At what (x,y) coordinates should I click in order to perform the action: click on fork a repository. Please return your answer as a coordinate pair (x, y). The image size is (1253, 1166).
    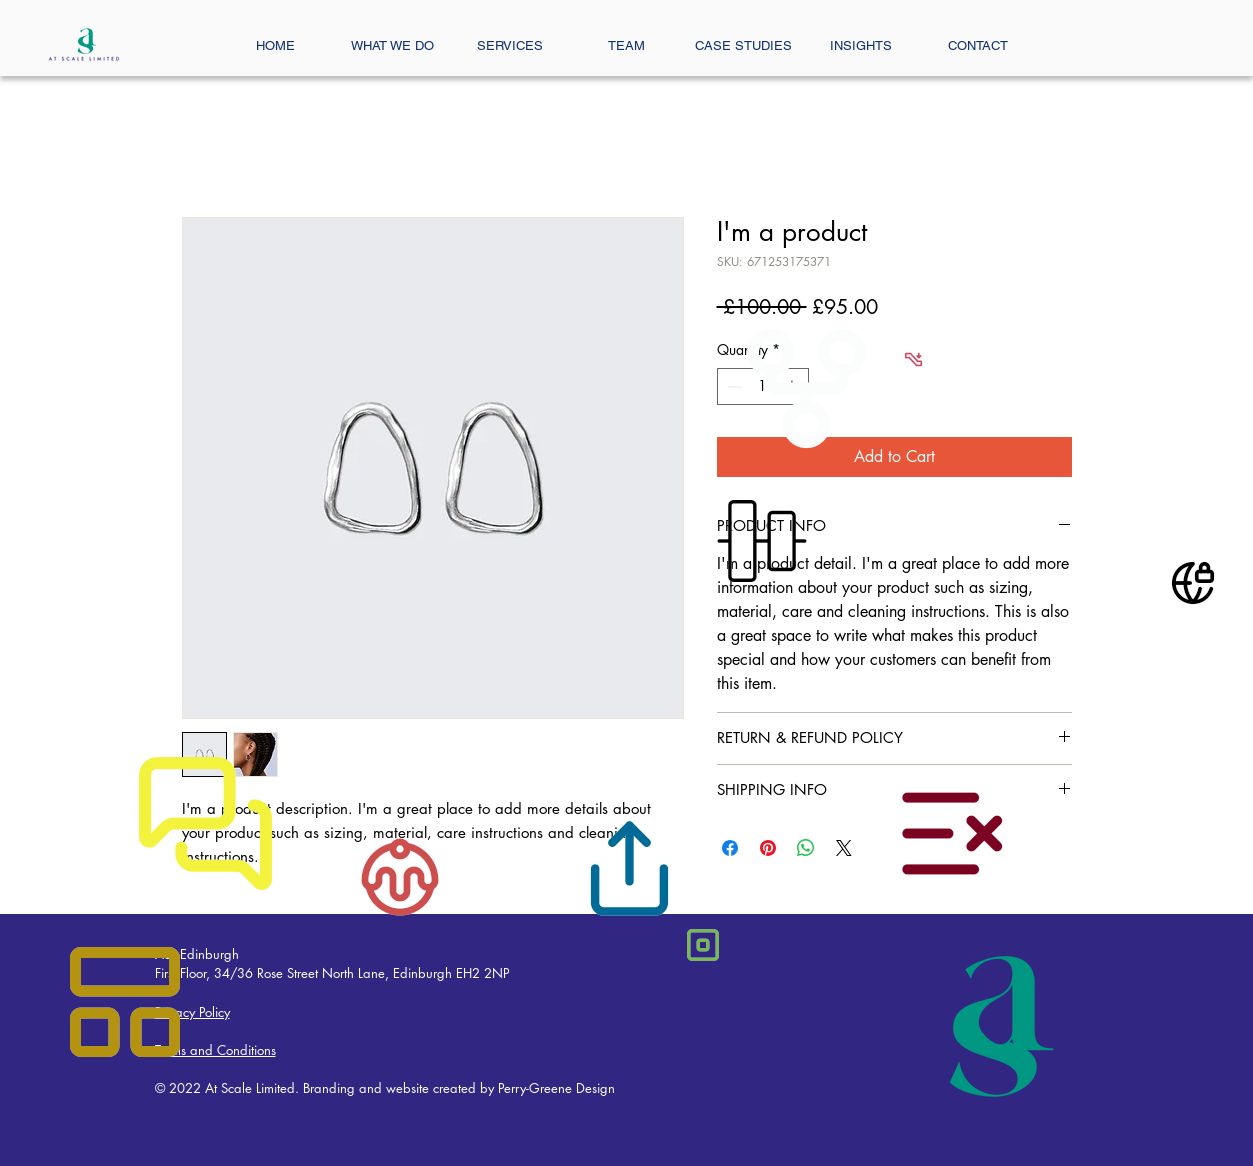
    Looking at the image, I should click on (806, 388).